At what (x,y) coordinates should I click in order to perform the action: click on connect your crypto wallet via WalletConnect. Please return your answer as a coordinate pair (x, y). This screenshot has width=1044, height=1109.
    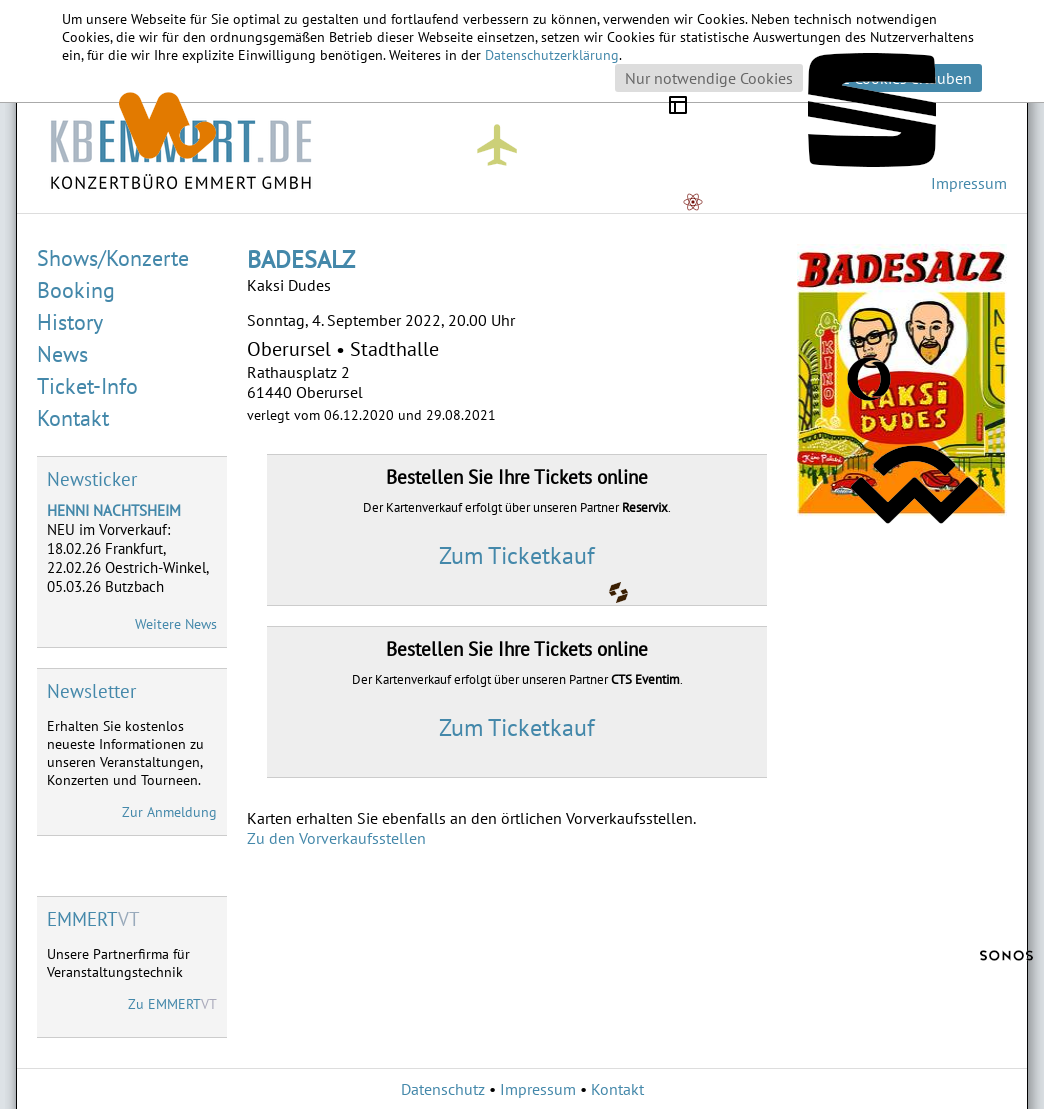
    Looking at the image, I should click on (914, 484).